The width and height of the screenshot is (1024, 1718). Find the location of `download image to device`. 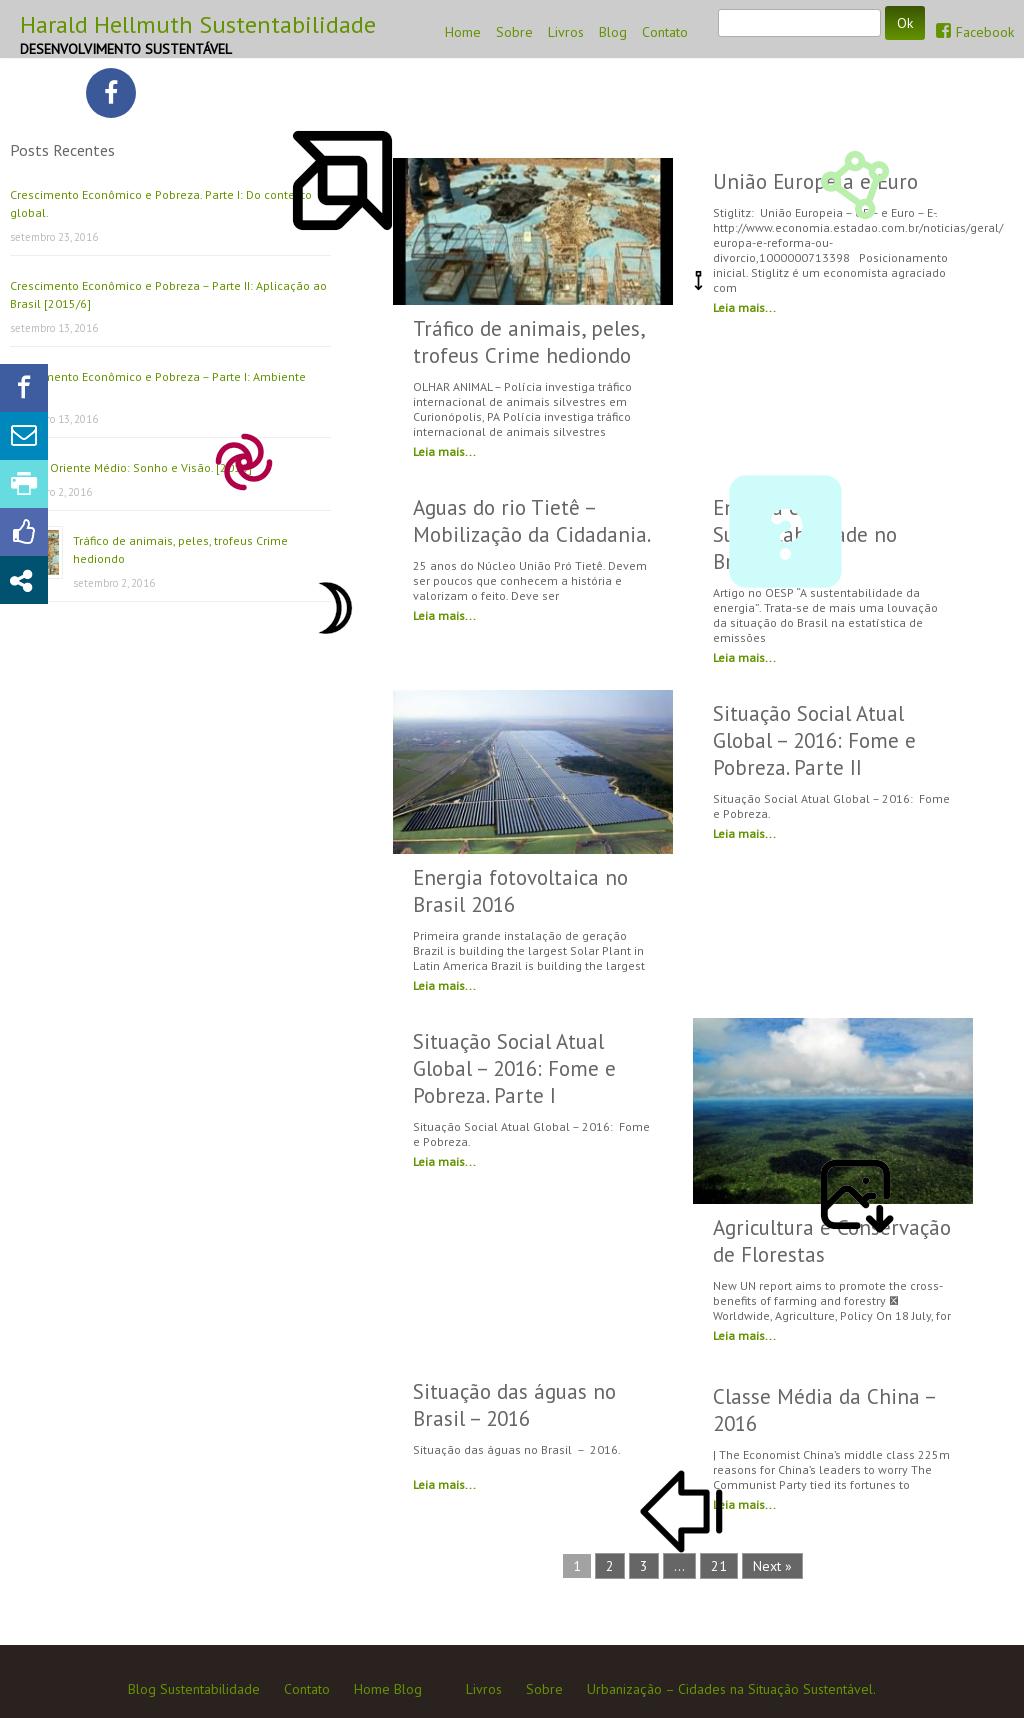

download image to device is located at coordinates (855, 1194).